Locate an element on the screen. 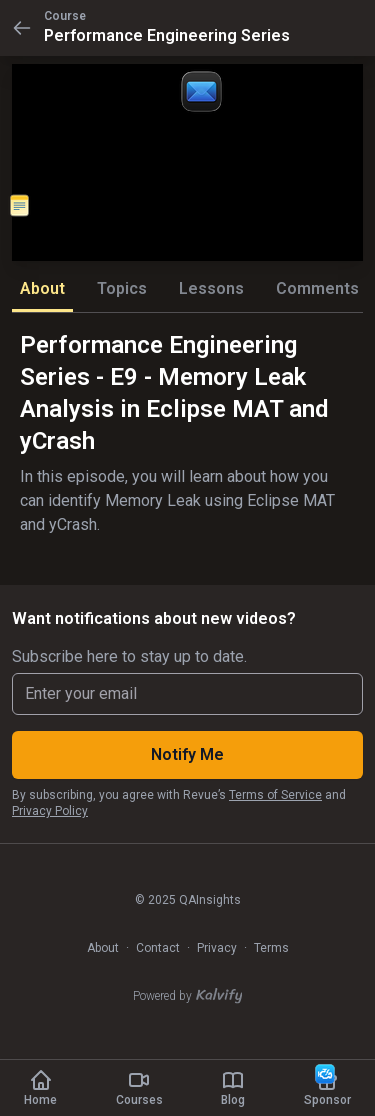 The image size is (375, 1116). open bijiben notes app is located at coordinates (19, 205).